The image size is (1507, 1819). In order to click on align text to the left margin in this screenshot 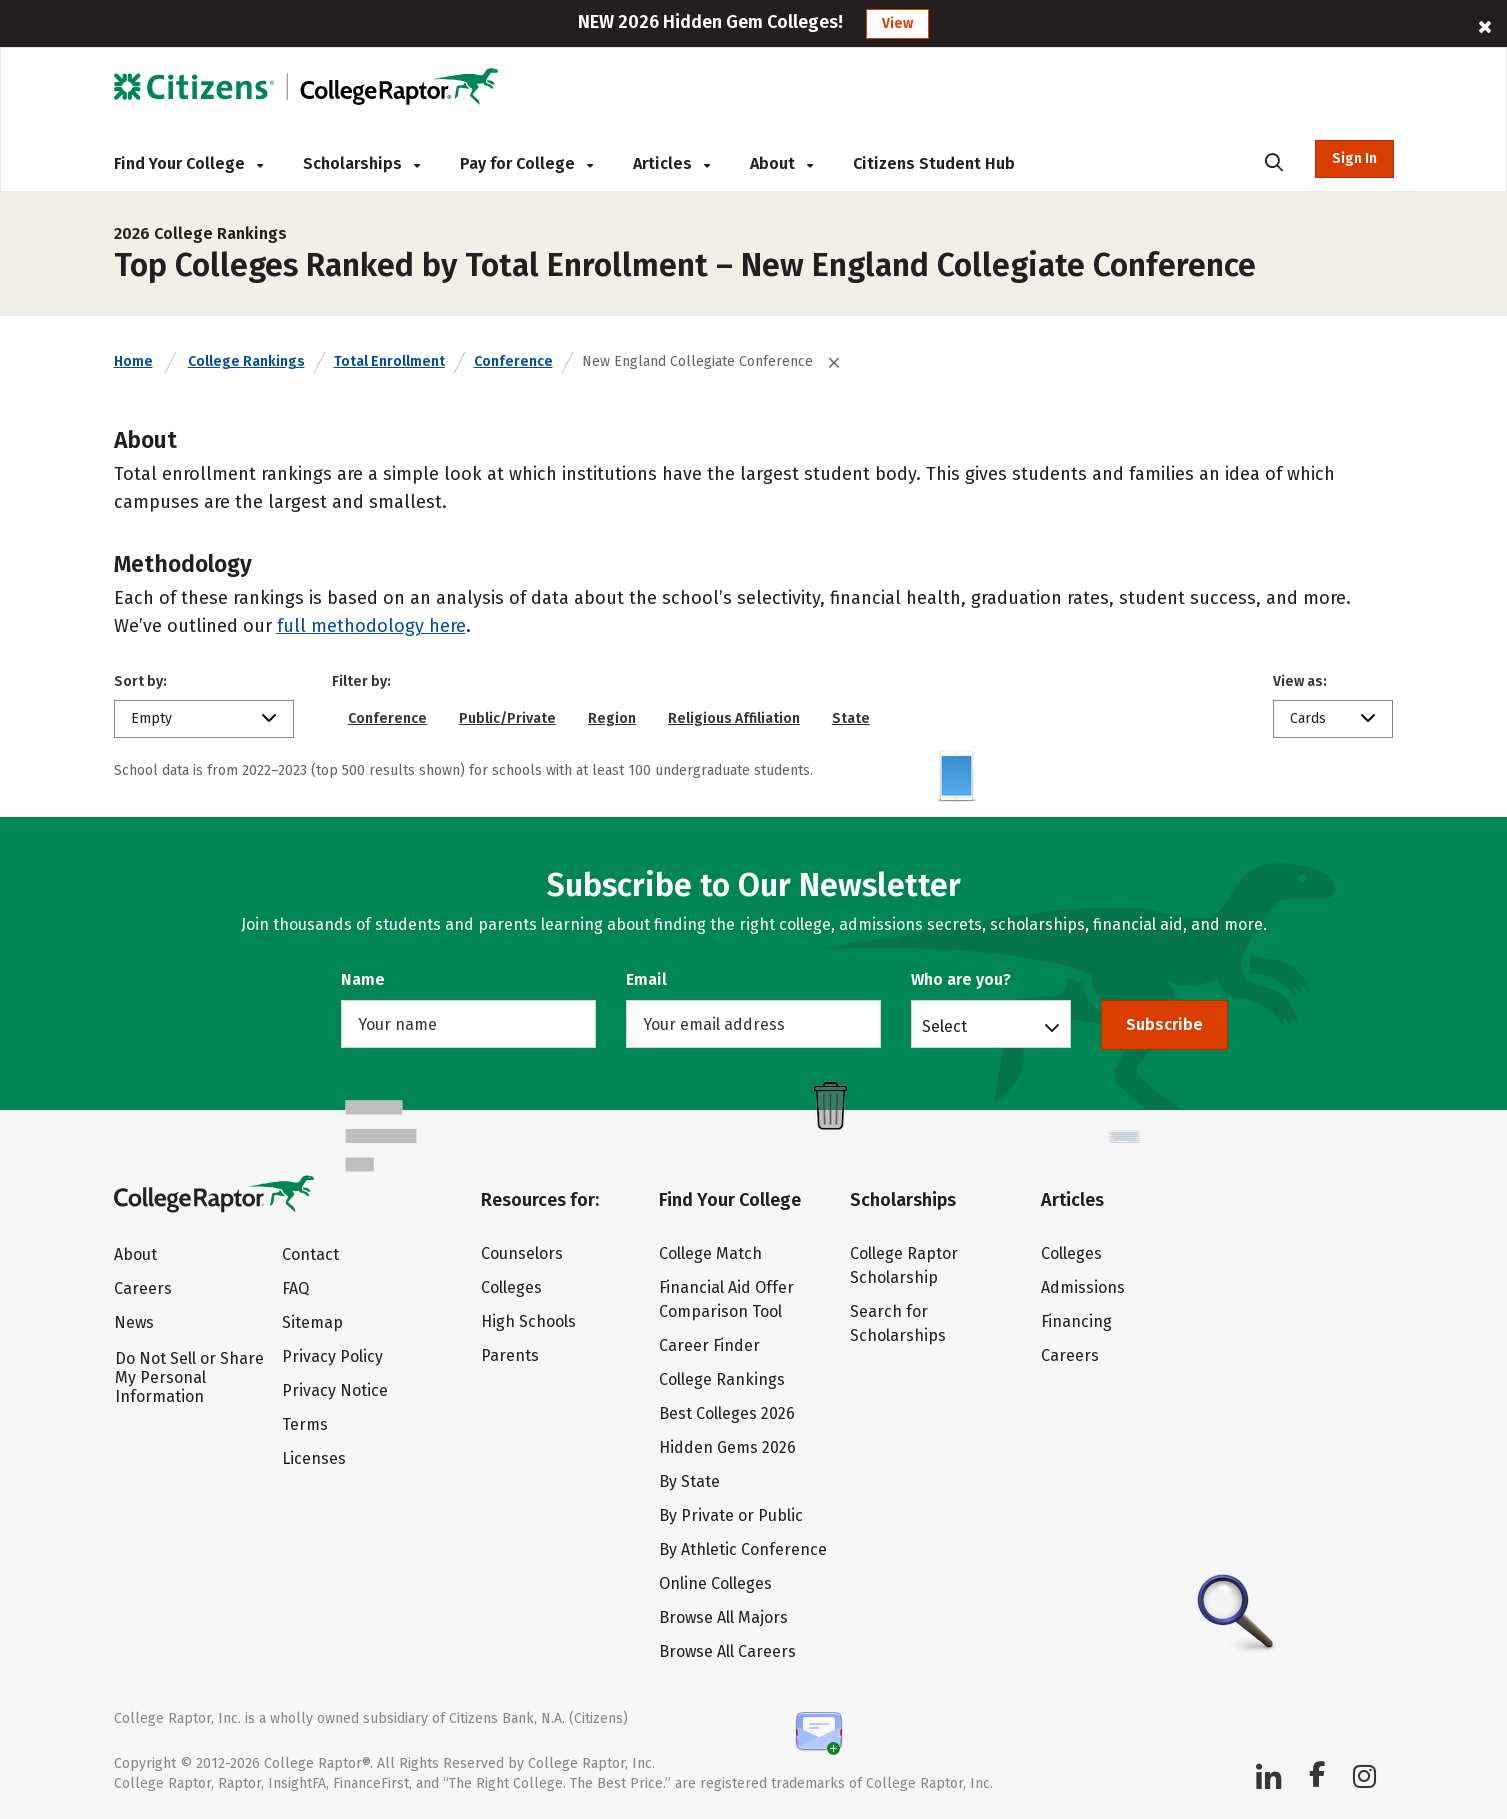, I will do `click(381, 1136)`.